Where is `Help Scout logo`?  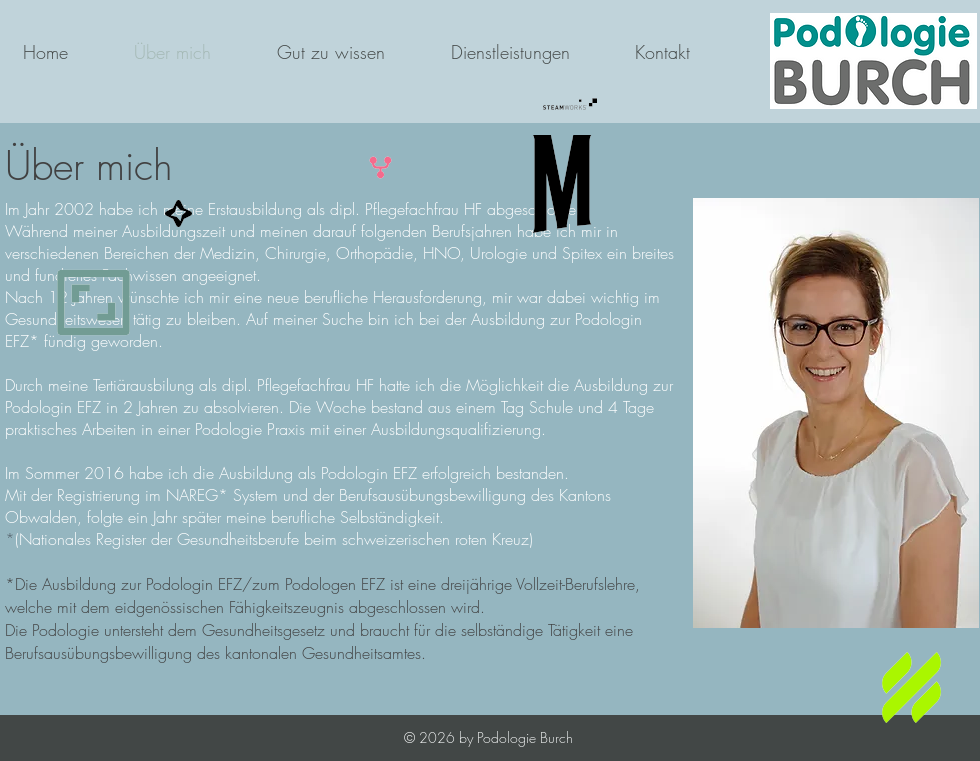 Help Scout logo is located at coordinates (911, 687).